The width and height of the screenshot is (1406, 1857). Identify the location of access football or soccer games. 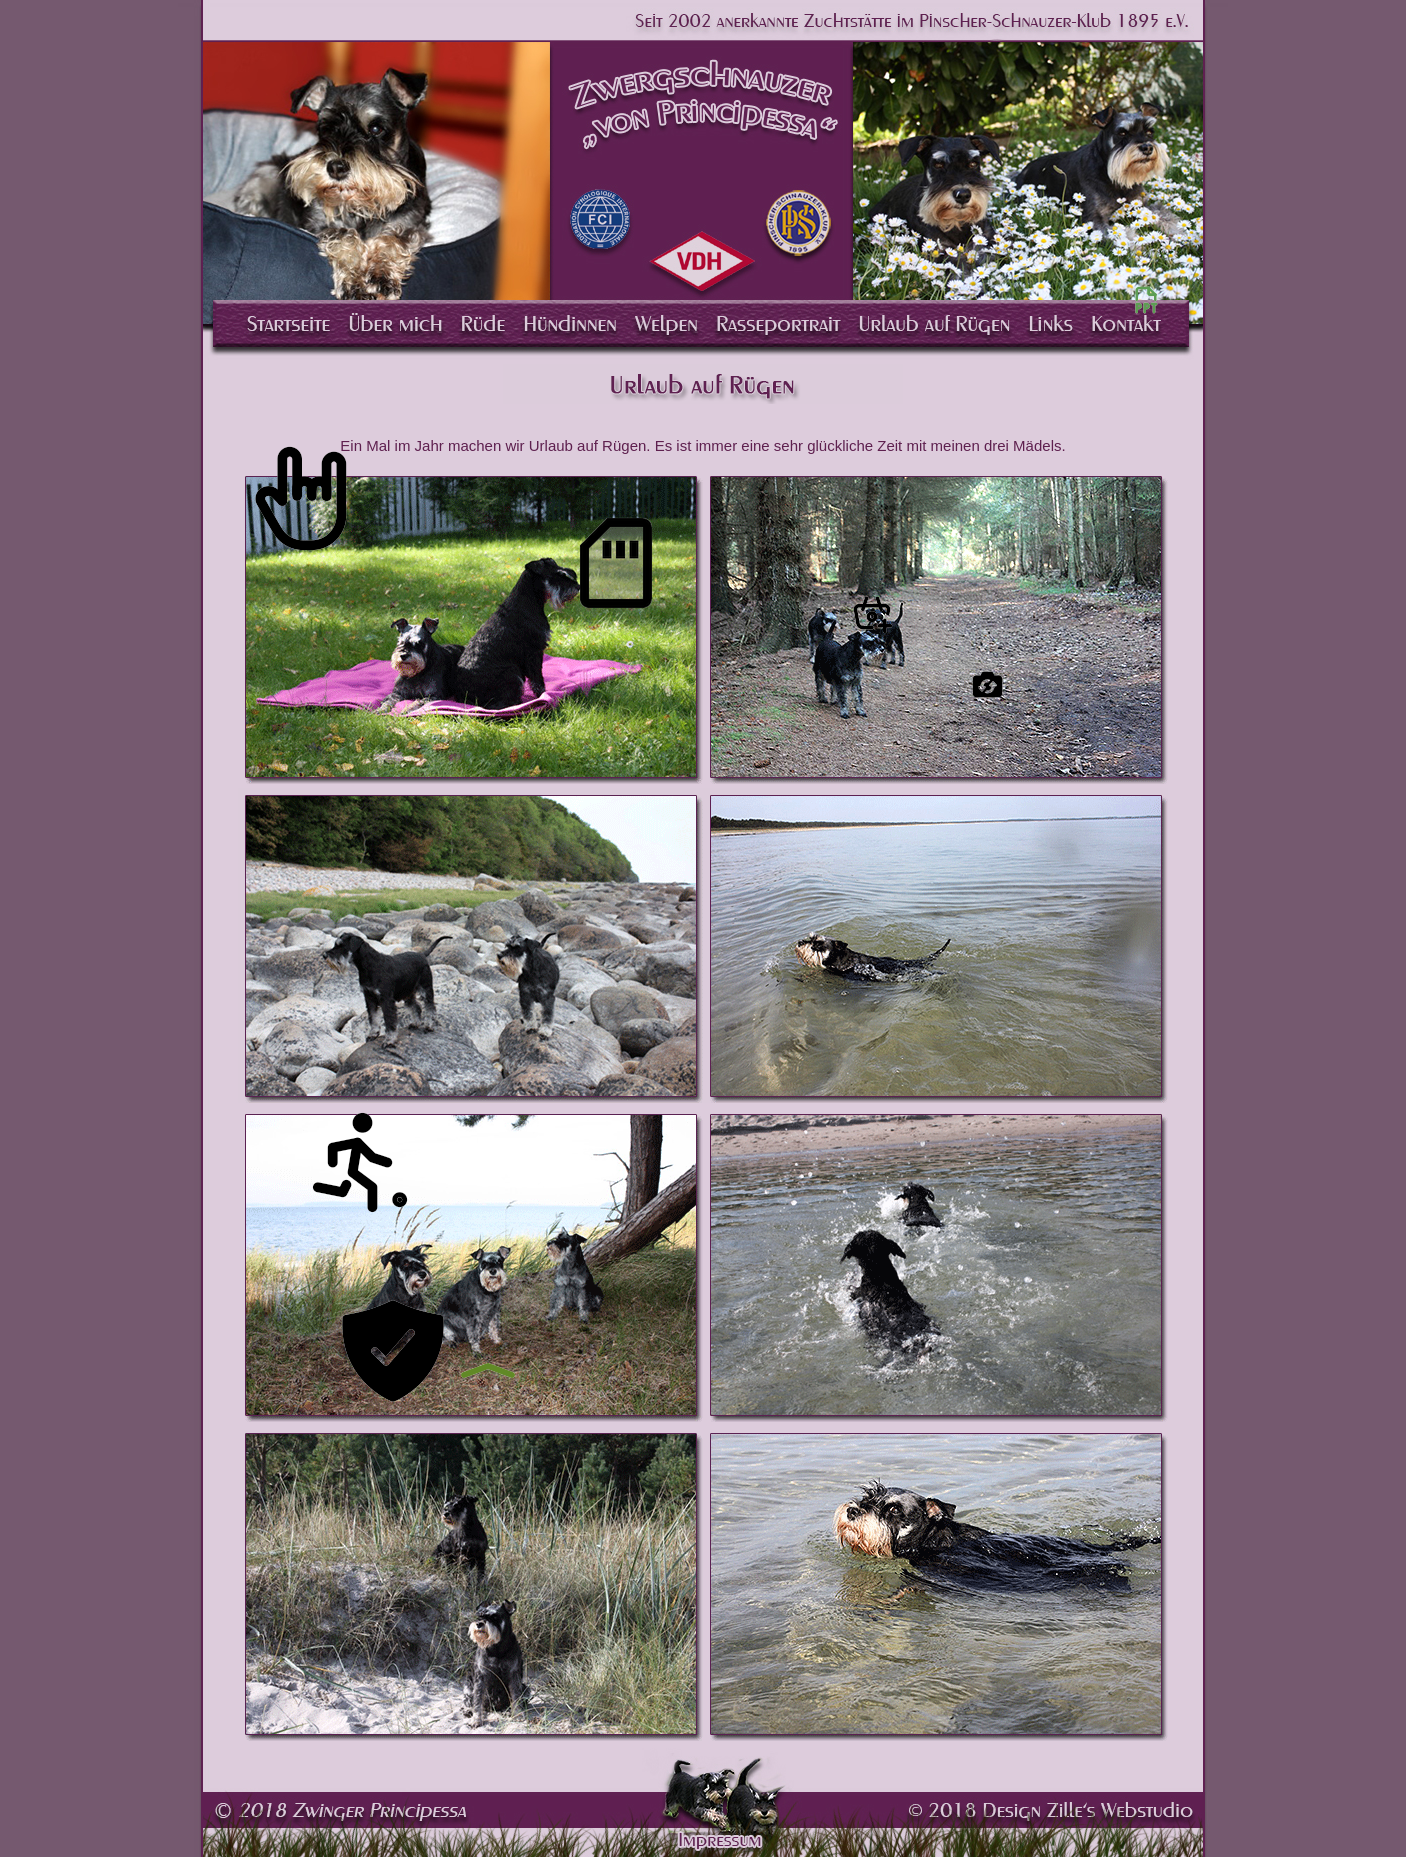
(362, 1162).